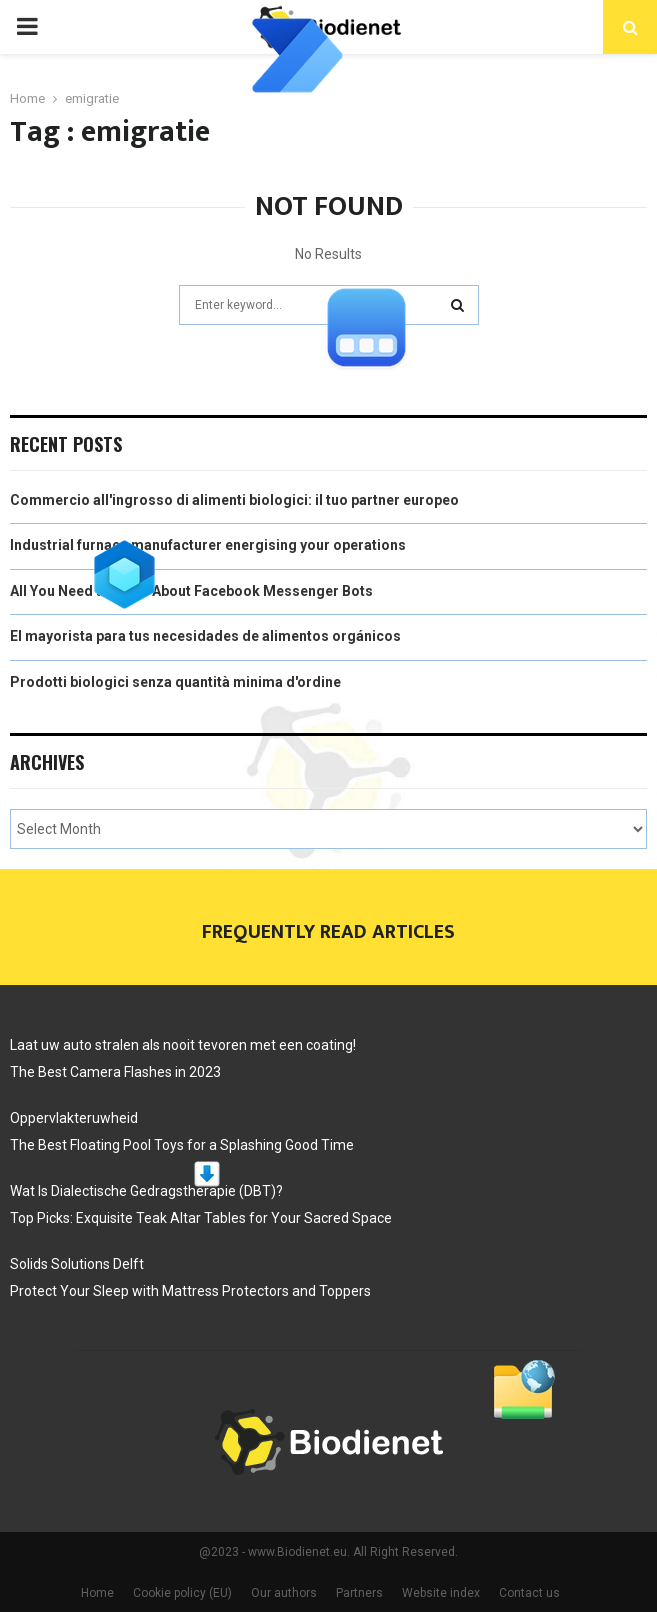 The image size is (657, 1612). Describe the element at coordinates (124, 574) in the screenshot. I see `open assist2 application` at that location.